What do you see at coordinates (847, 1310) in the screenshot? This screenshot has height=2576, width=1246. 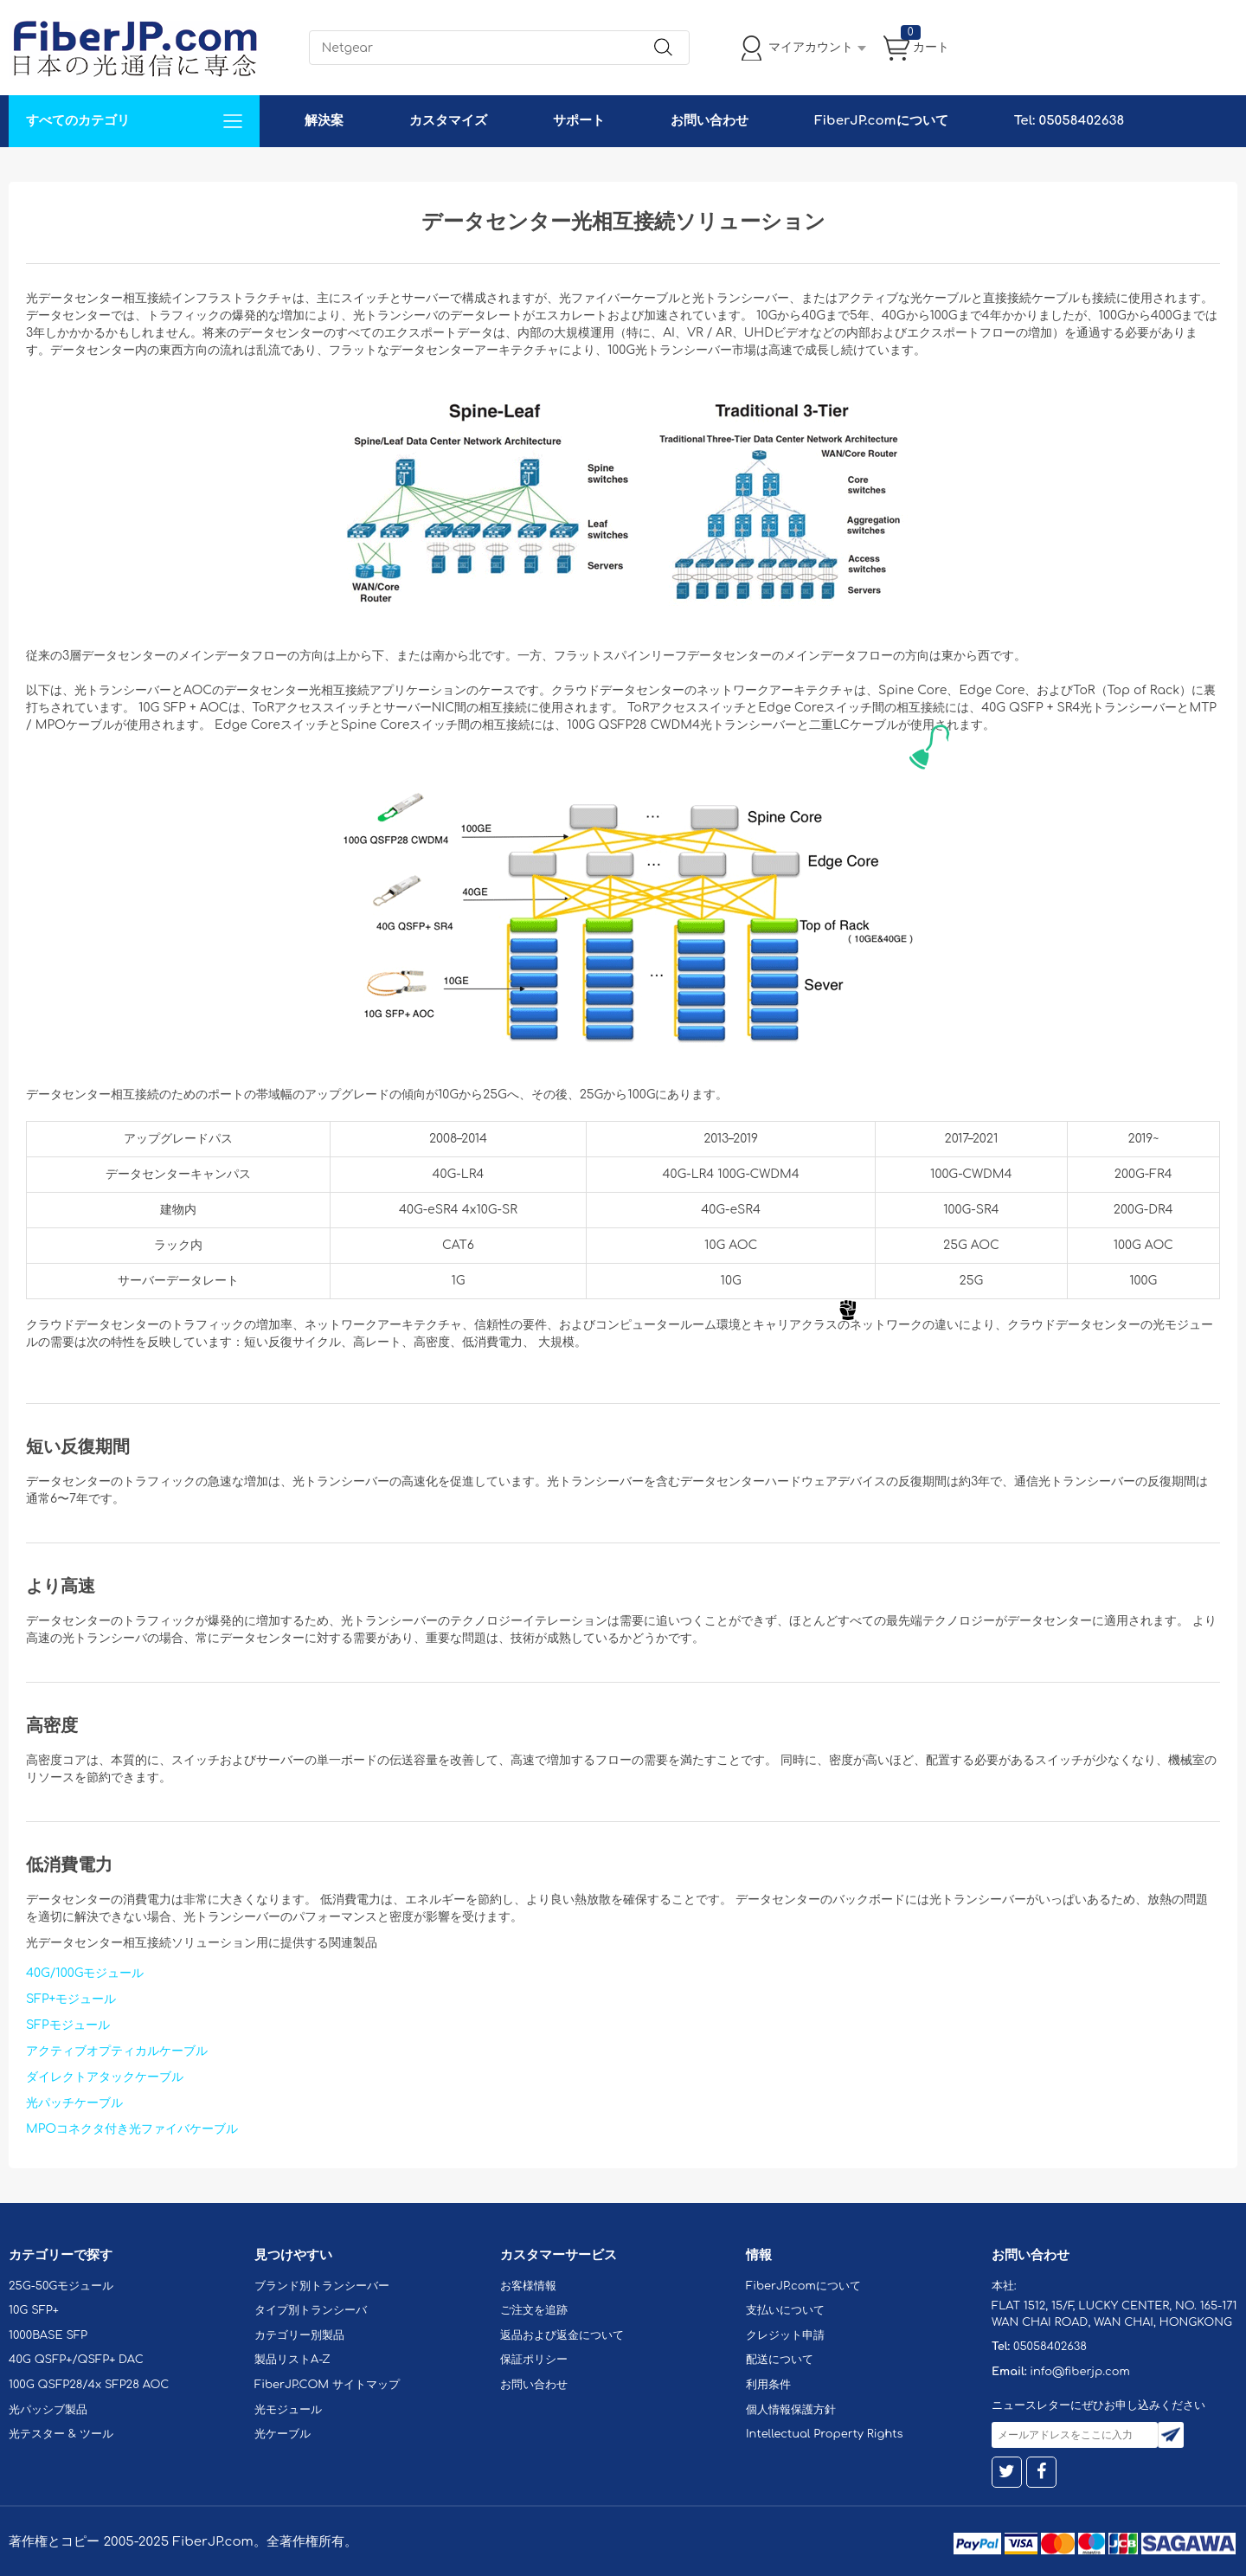 I see `indicates strength or power attribute in a game` at bounding box center [847, 1310].